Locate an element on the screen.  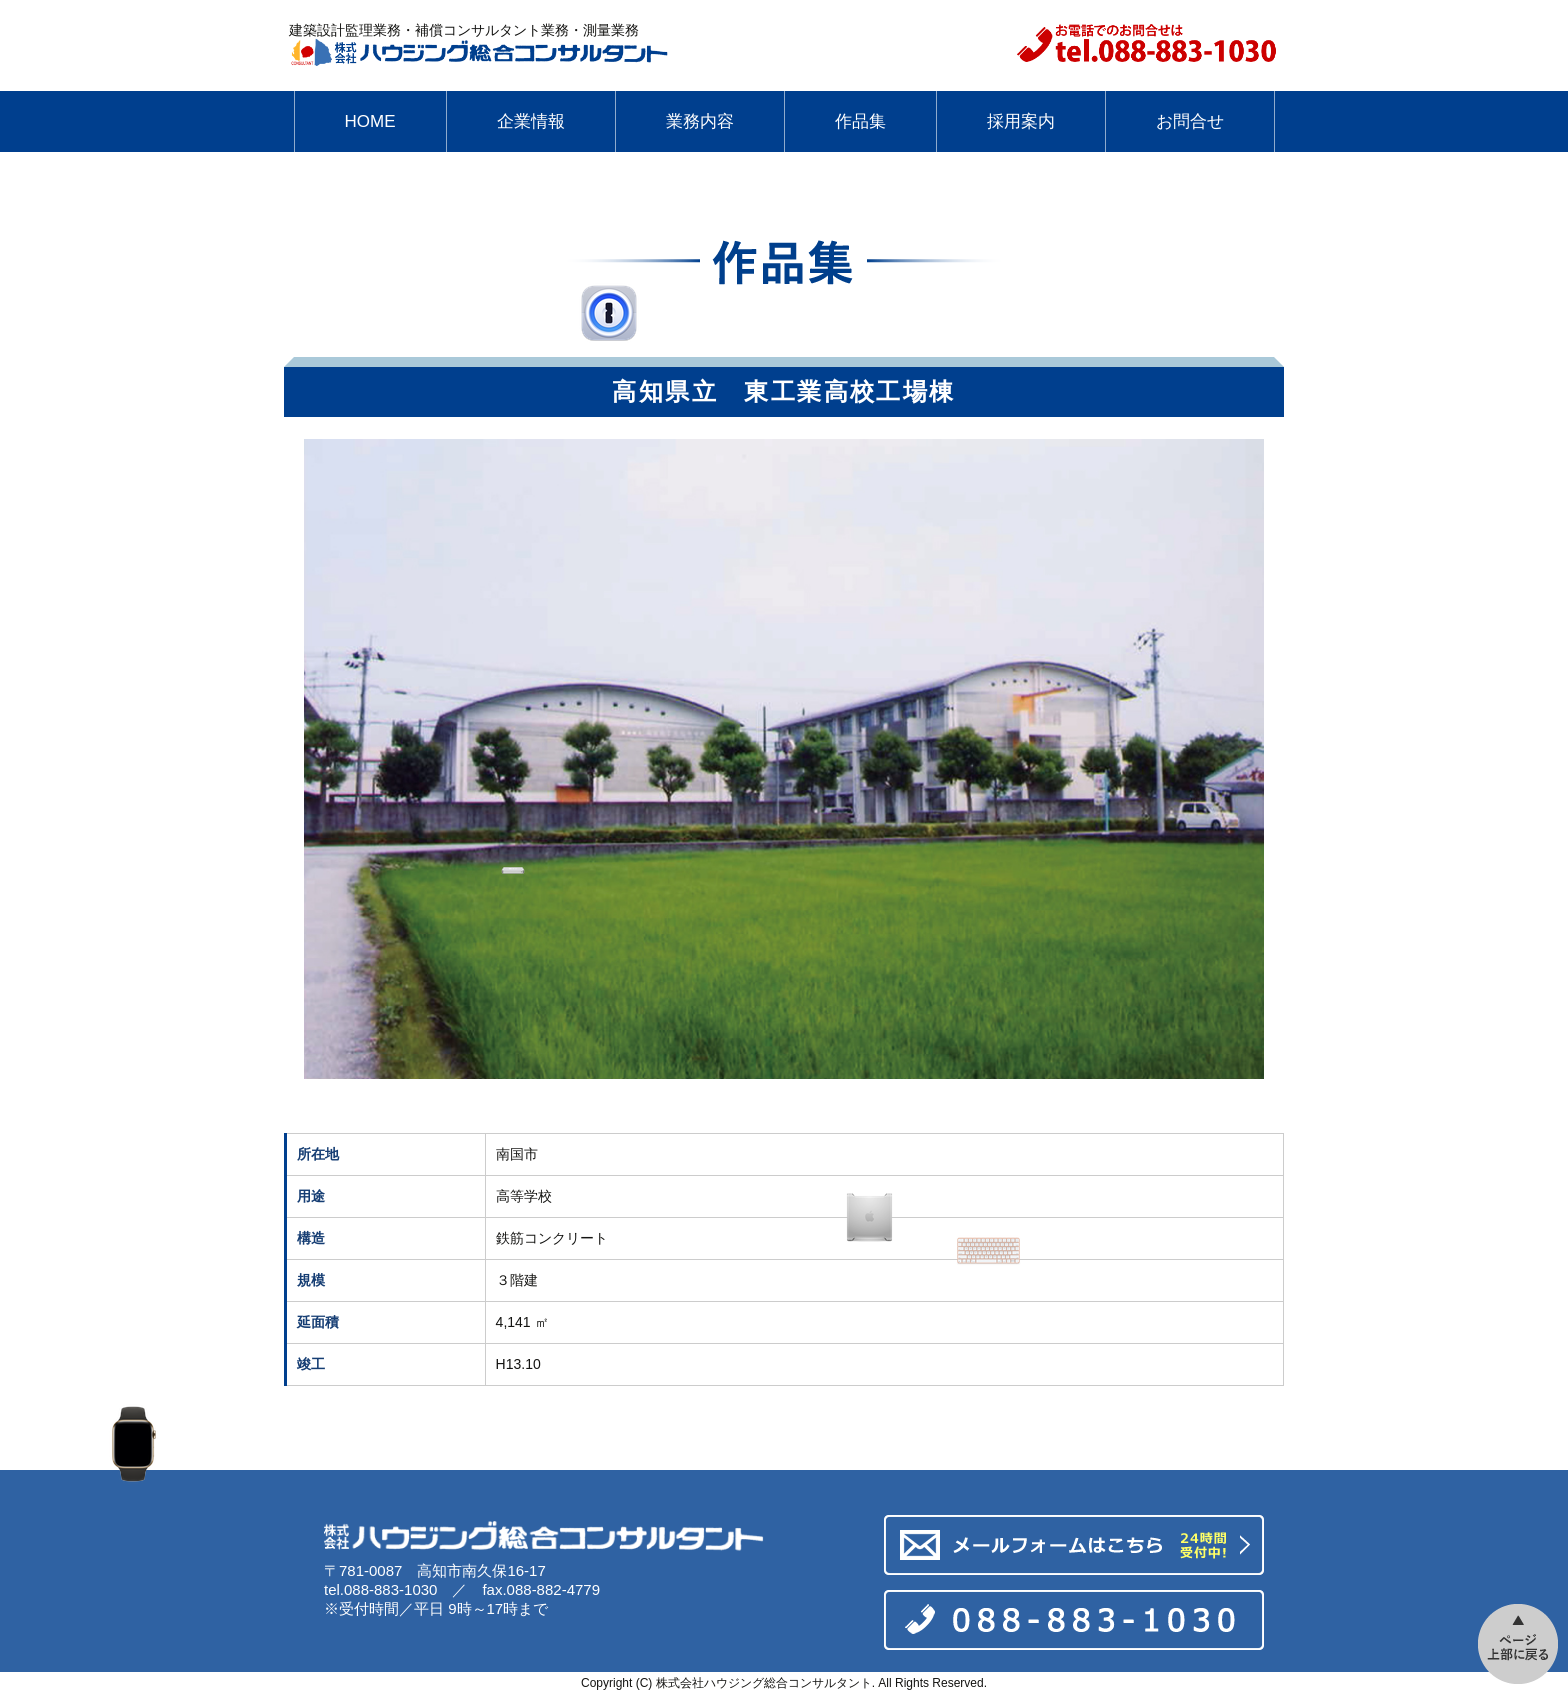
indicates mac pro desktop computer in system settings is located at coordinates (869, 1217).